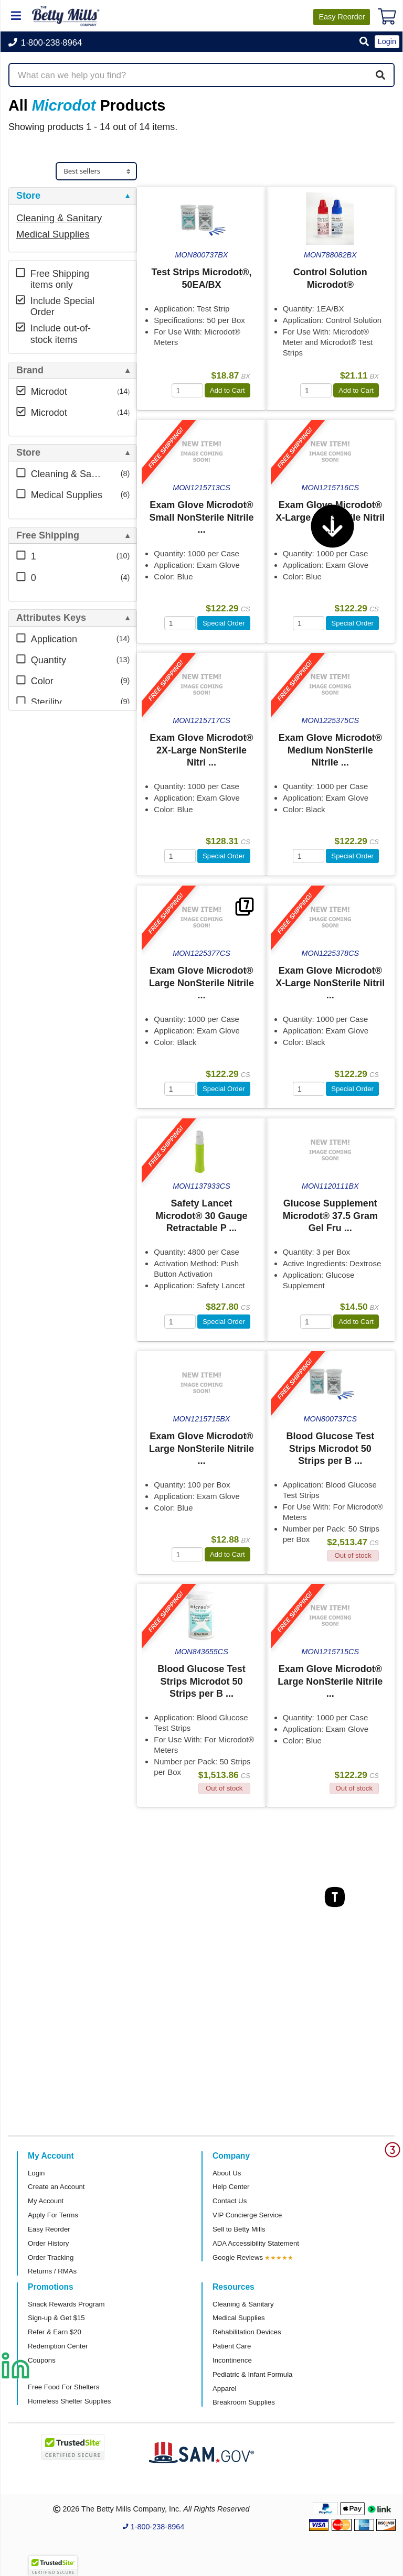 The height and width of the screenshot is (2576, 403). Describe the element at coordinates (332, 526) in the screenshot. I see `download a file or content` at that location.